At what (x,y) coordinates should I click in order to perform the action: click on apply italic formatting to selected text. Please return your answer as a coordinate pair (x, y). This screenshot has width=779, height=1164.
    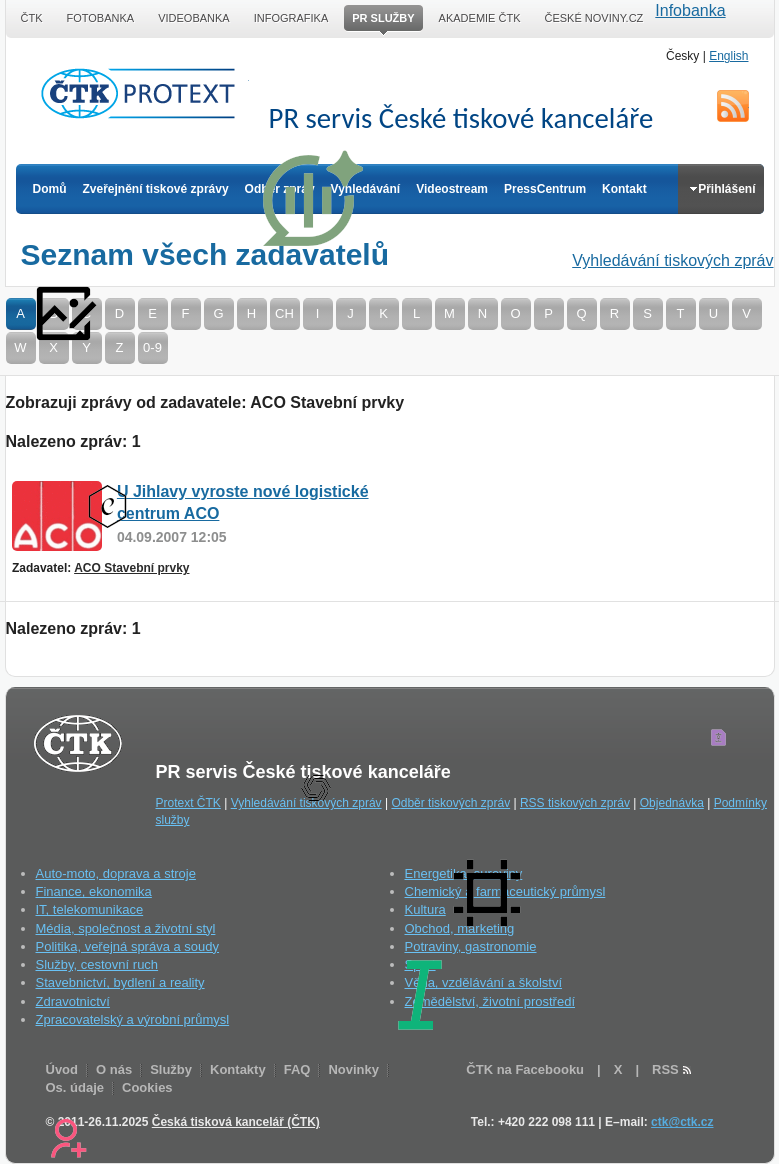
    Looking at the image, I should click on (420, 995).